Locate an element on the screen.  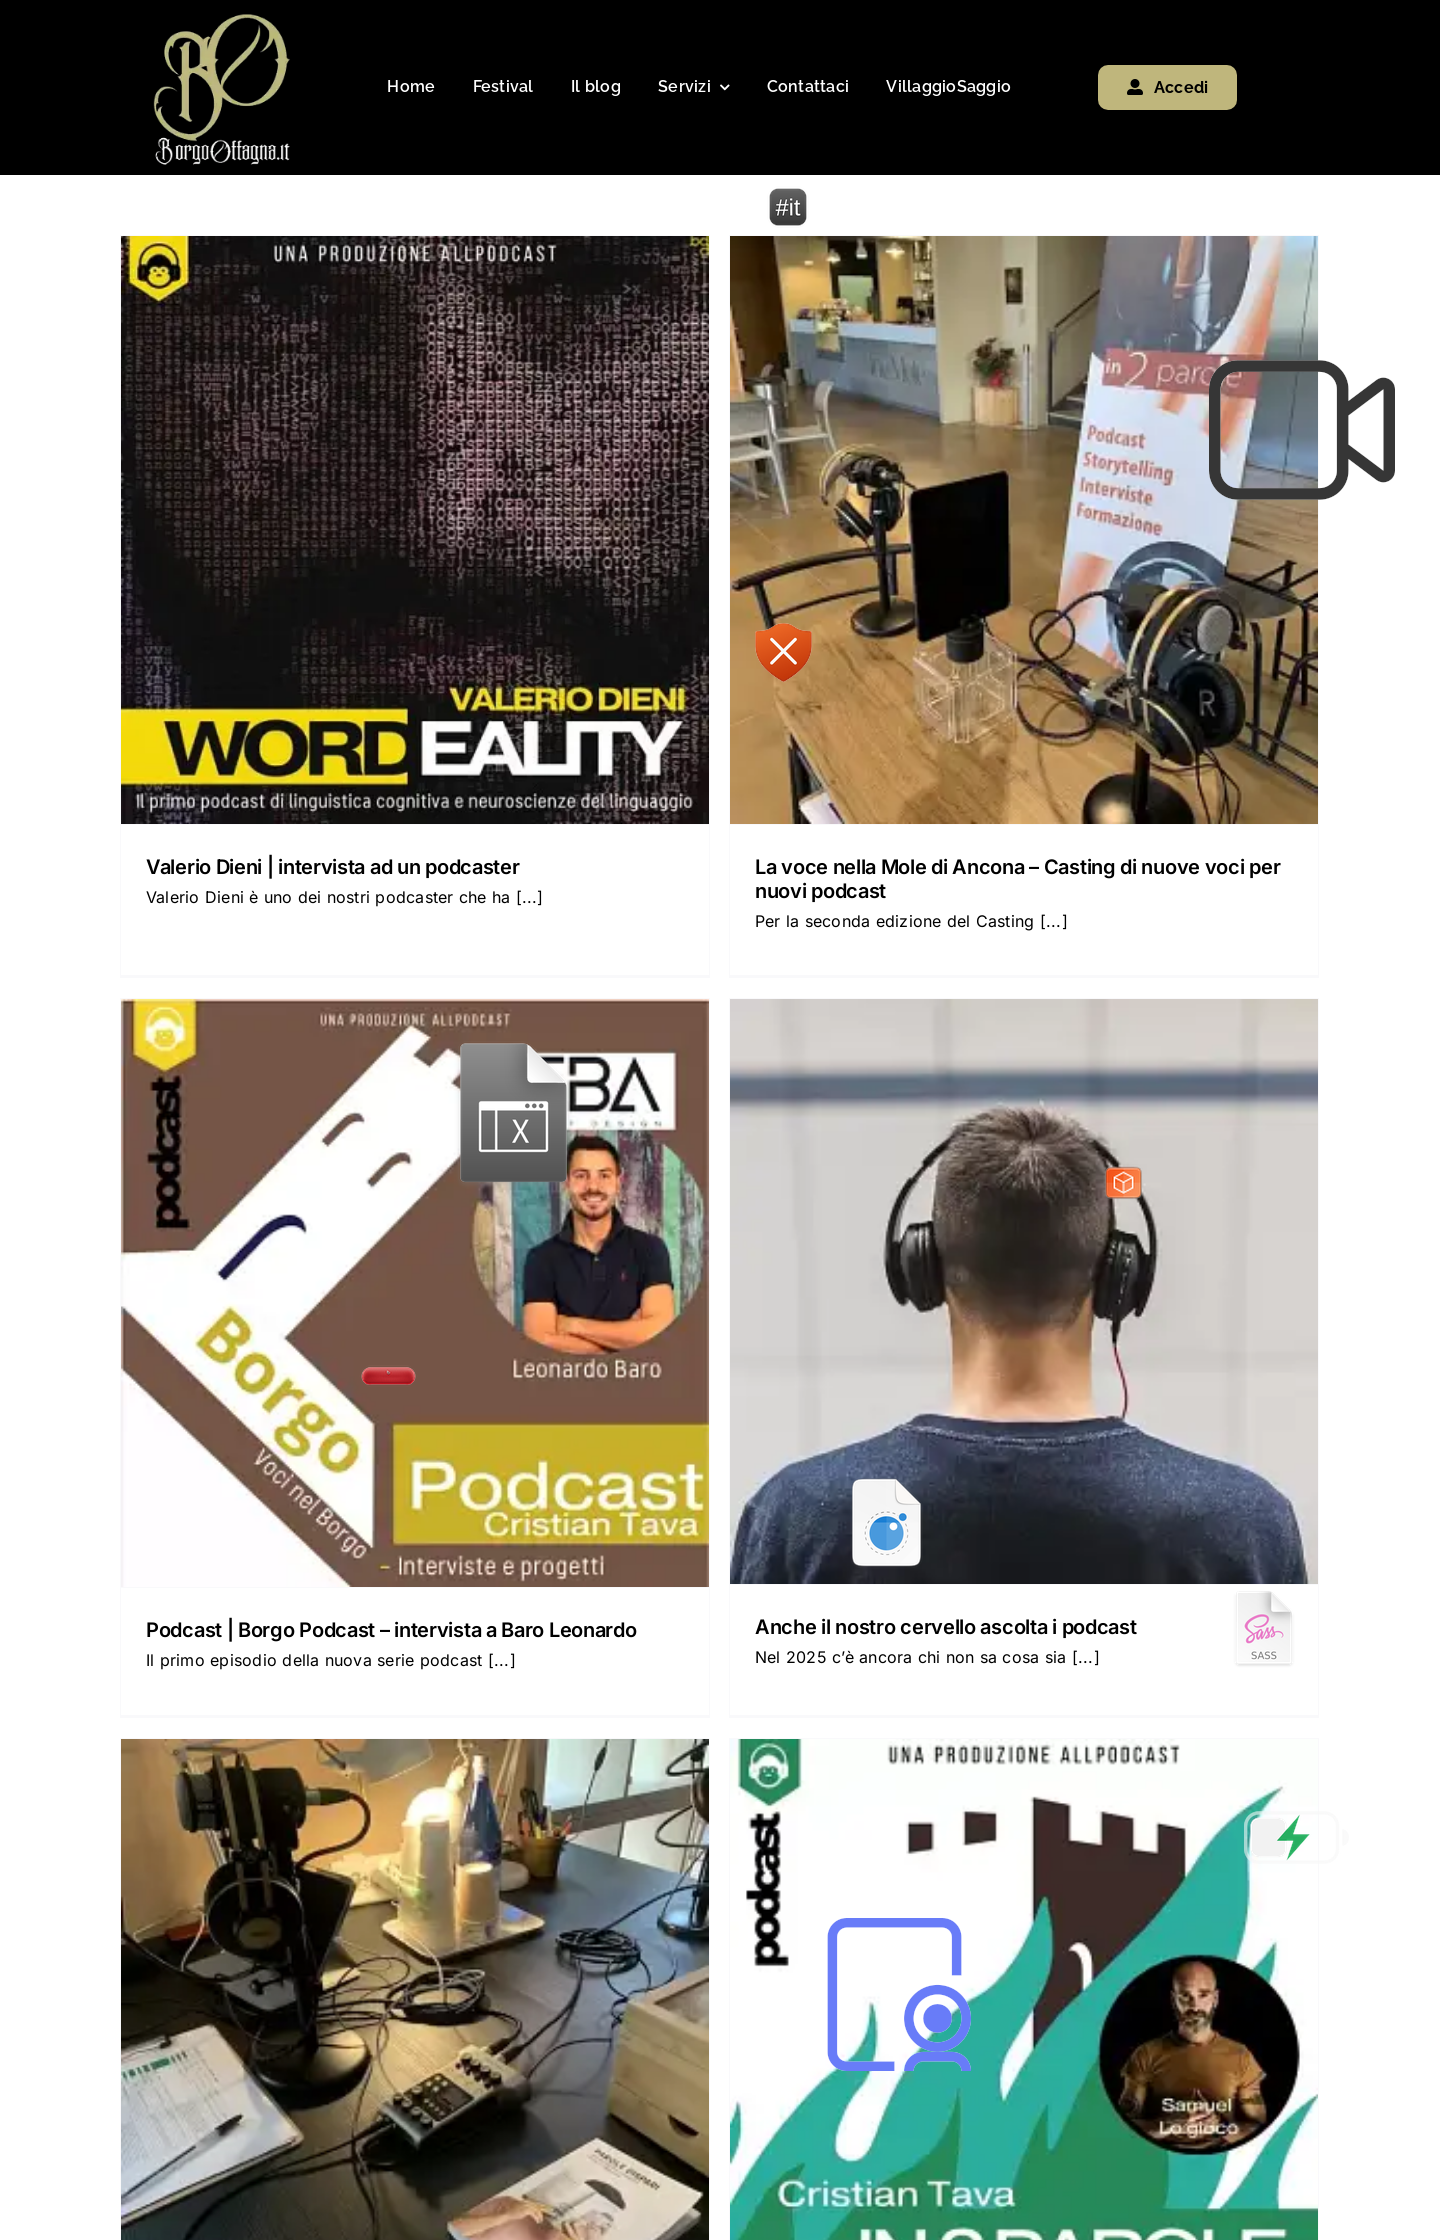
open hashit, a file hashing utility app is located at coordinates (788, 207).